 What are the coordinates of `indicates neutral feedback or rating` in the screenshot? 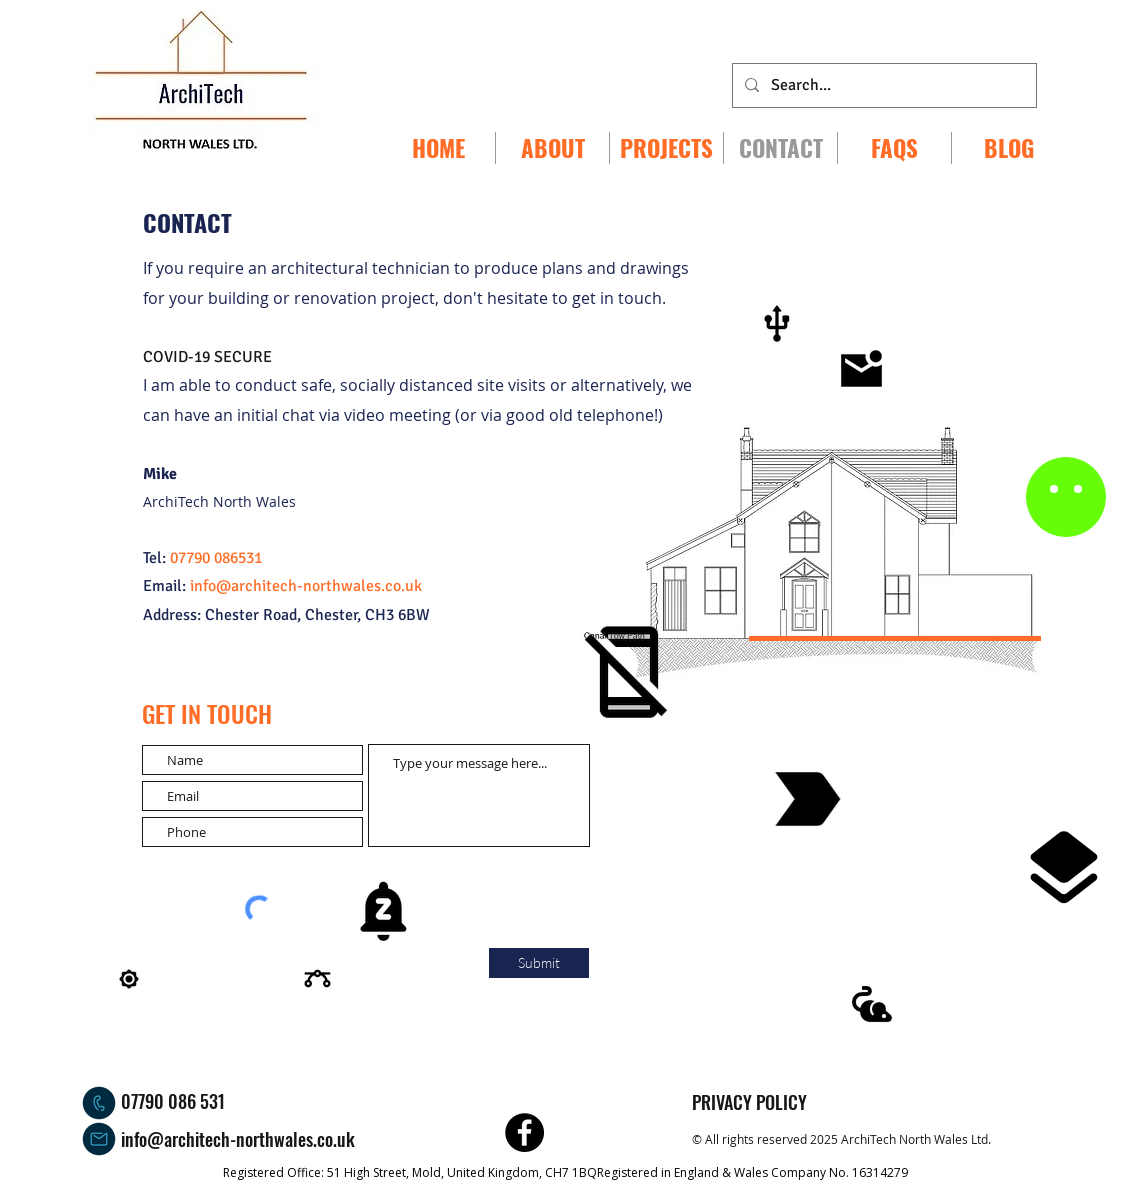 It's located at (1066, 497).